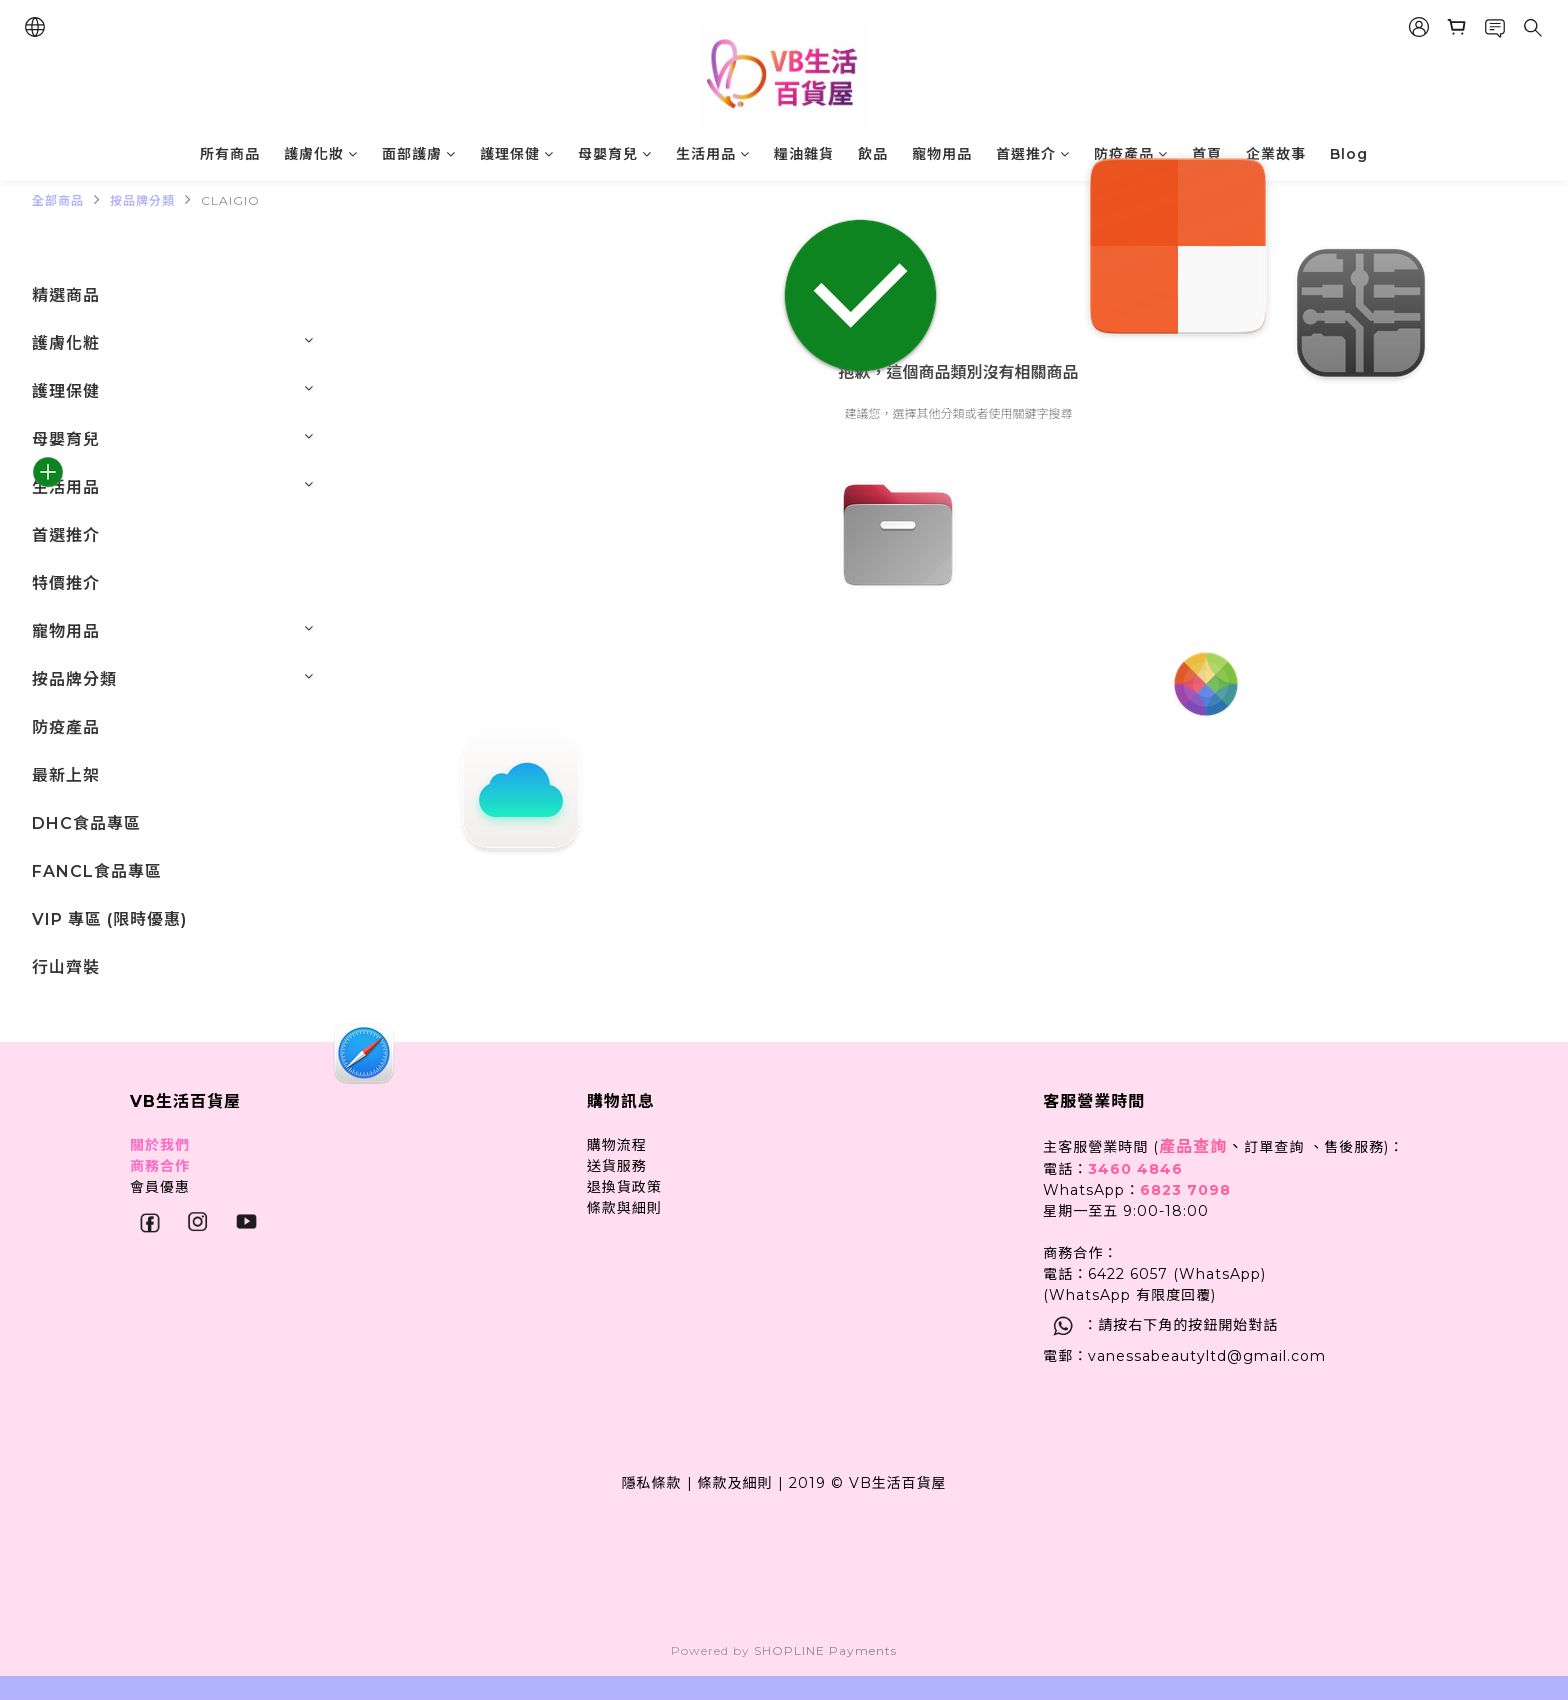 The image size is (1568, 1700). Describe the element at coordinates (521, 790) in the screenshot. I see `open iCloud app` at that location.